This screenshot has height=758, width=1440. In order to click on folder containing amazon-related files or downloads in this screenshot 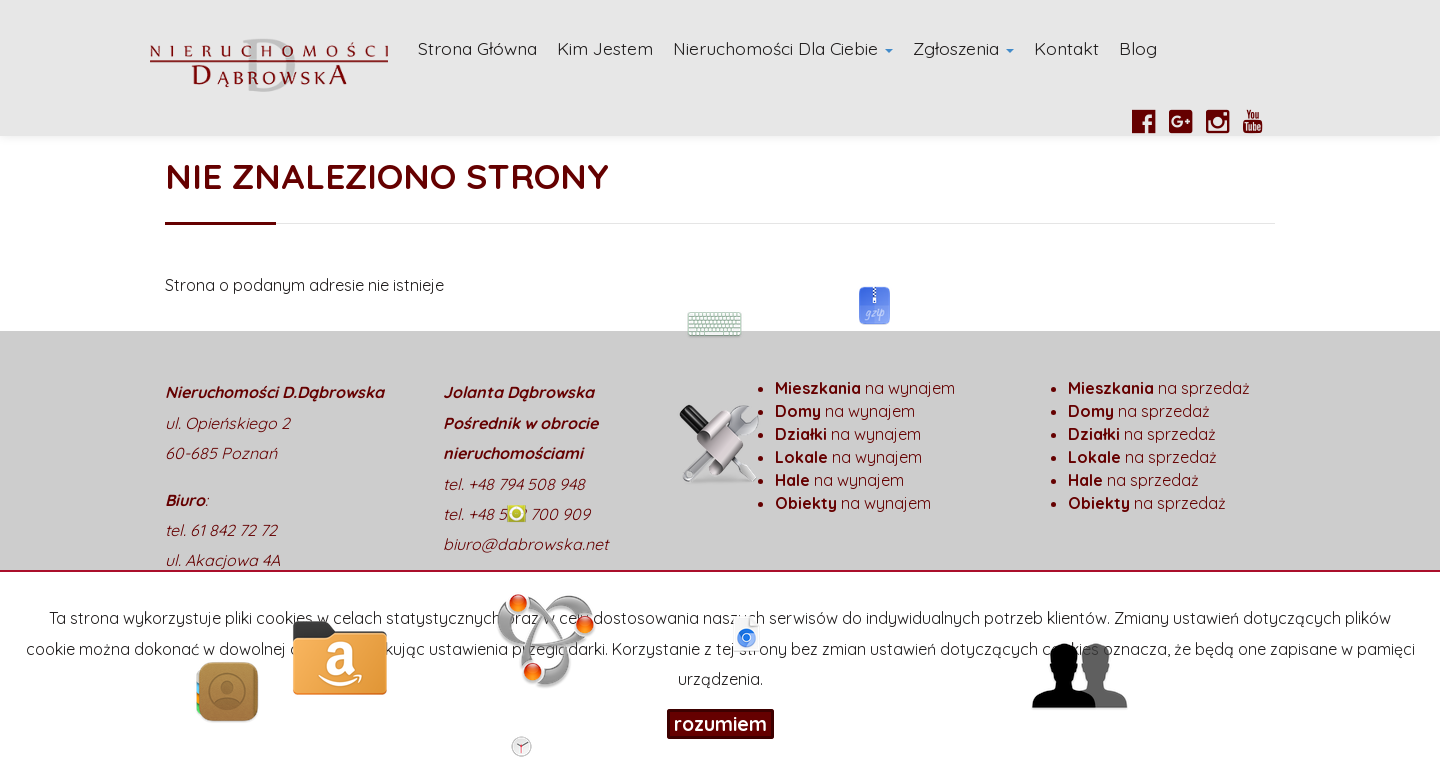, I will do `click(339, 660)`.